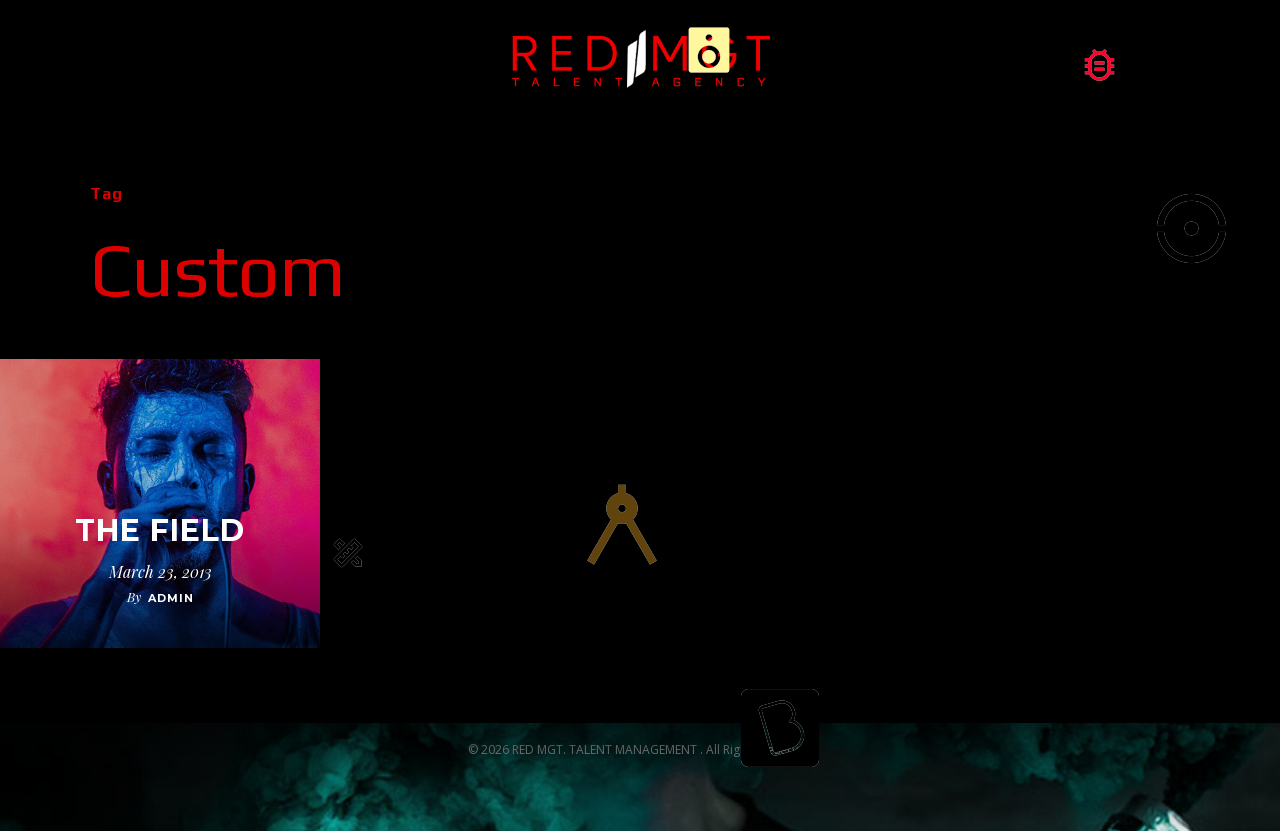 This screenshot has width=1280, height=831. I want to click on open the BYJU'S learning app, so click(780, 728).